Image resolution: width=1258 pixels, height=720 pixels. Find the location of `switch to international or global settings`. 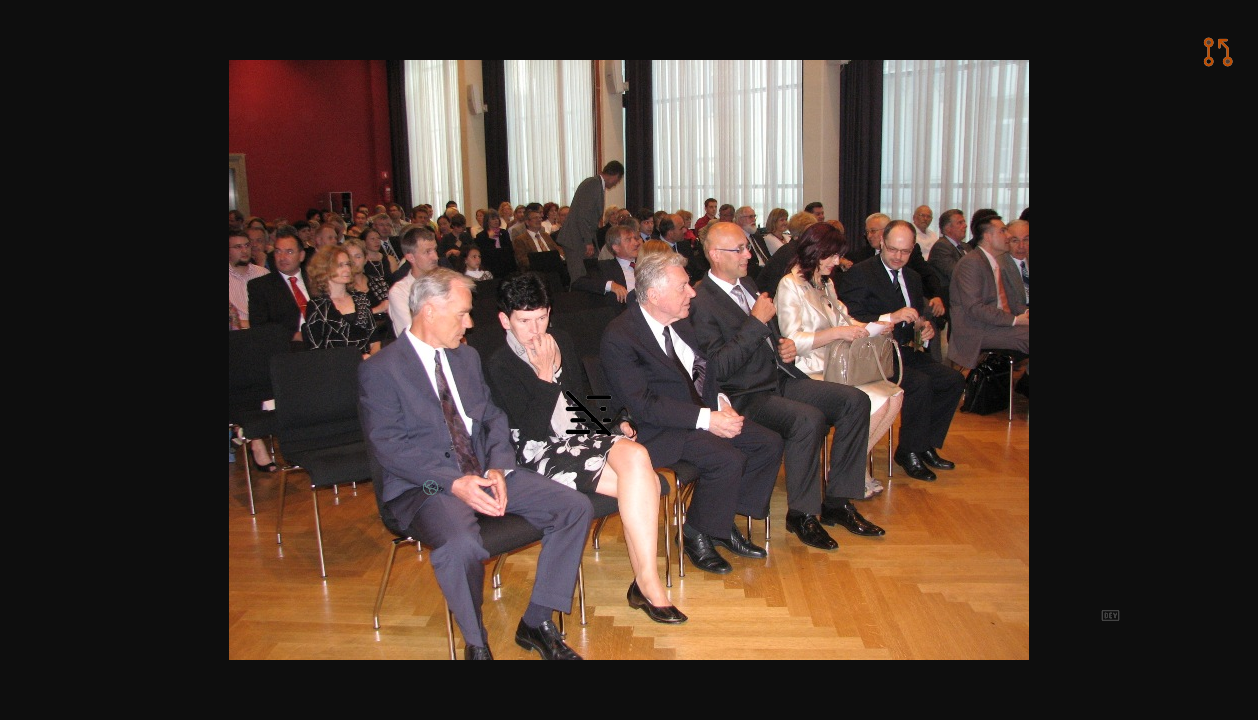

switch to international or global settings is located at coordinates (430, 487).